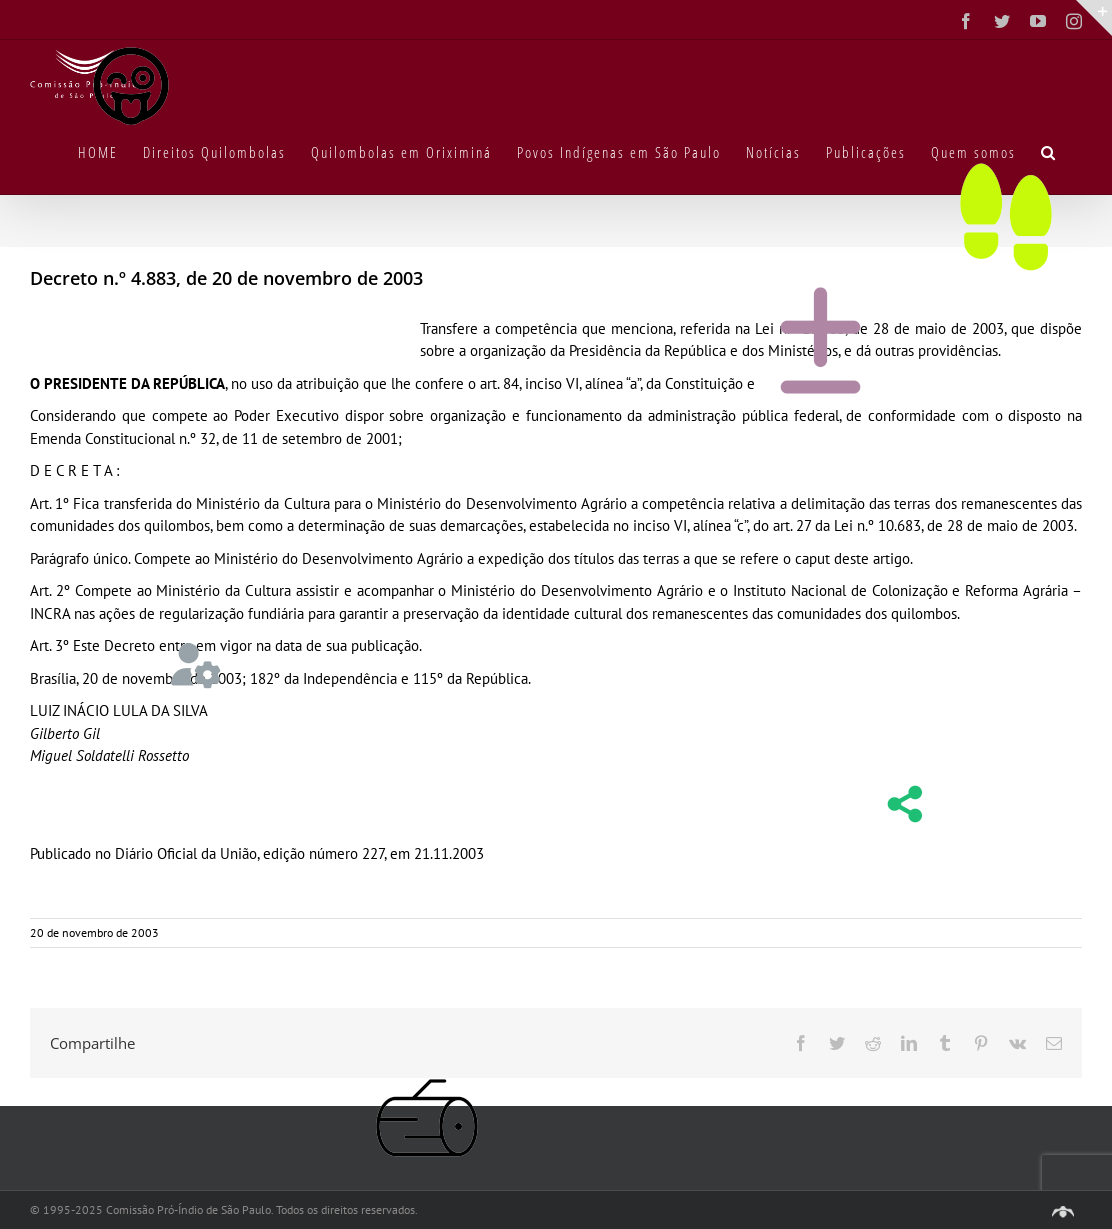 Image resolution: width=1112 pixels, height=1229 pixels. Describe the element at coordinates (906, 804) in the screenshot. I see `share content with others` at that location.